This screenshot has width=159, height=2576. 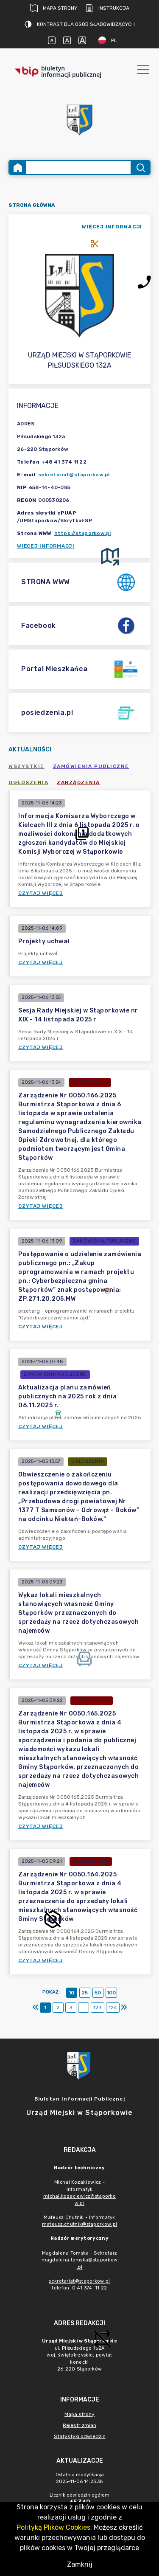 I want to click on indicates the first item in a numbered sequence, so click(x=82, y=833).